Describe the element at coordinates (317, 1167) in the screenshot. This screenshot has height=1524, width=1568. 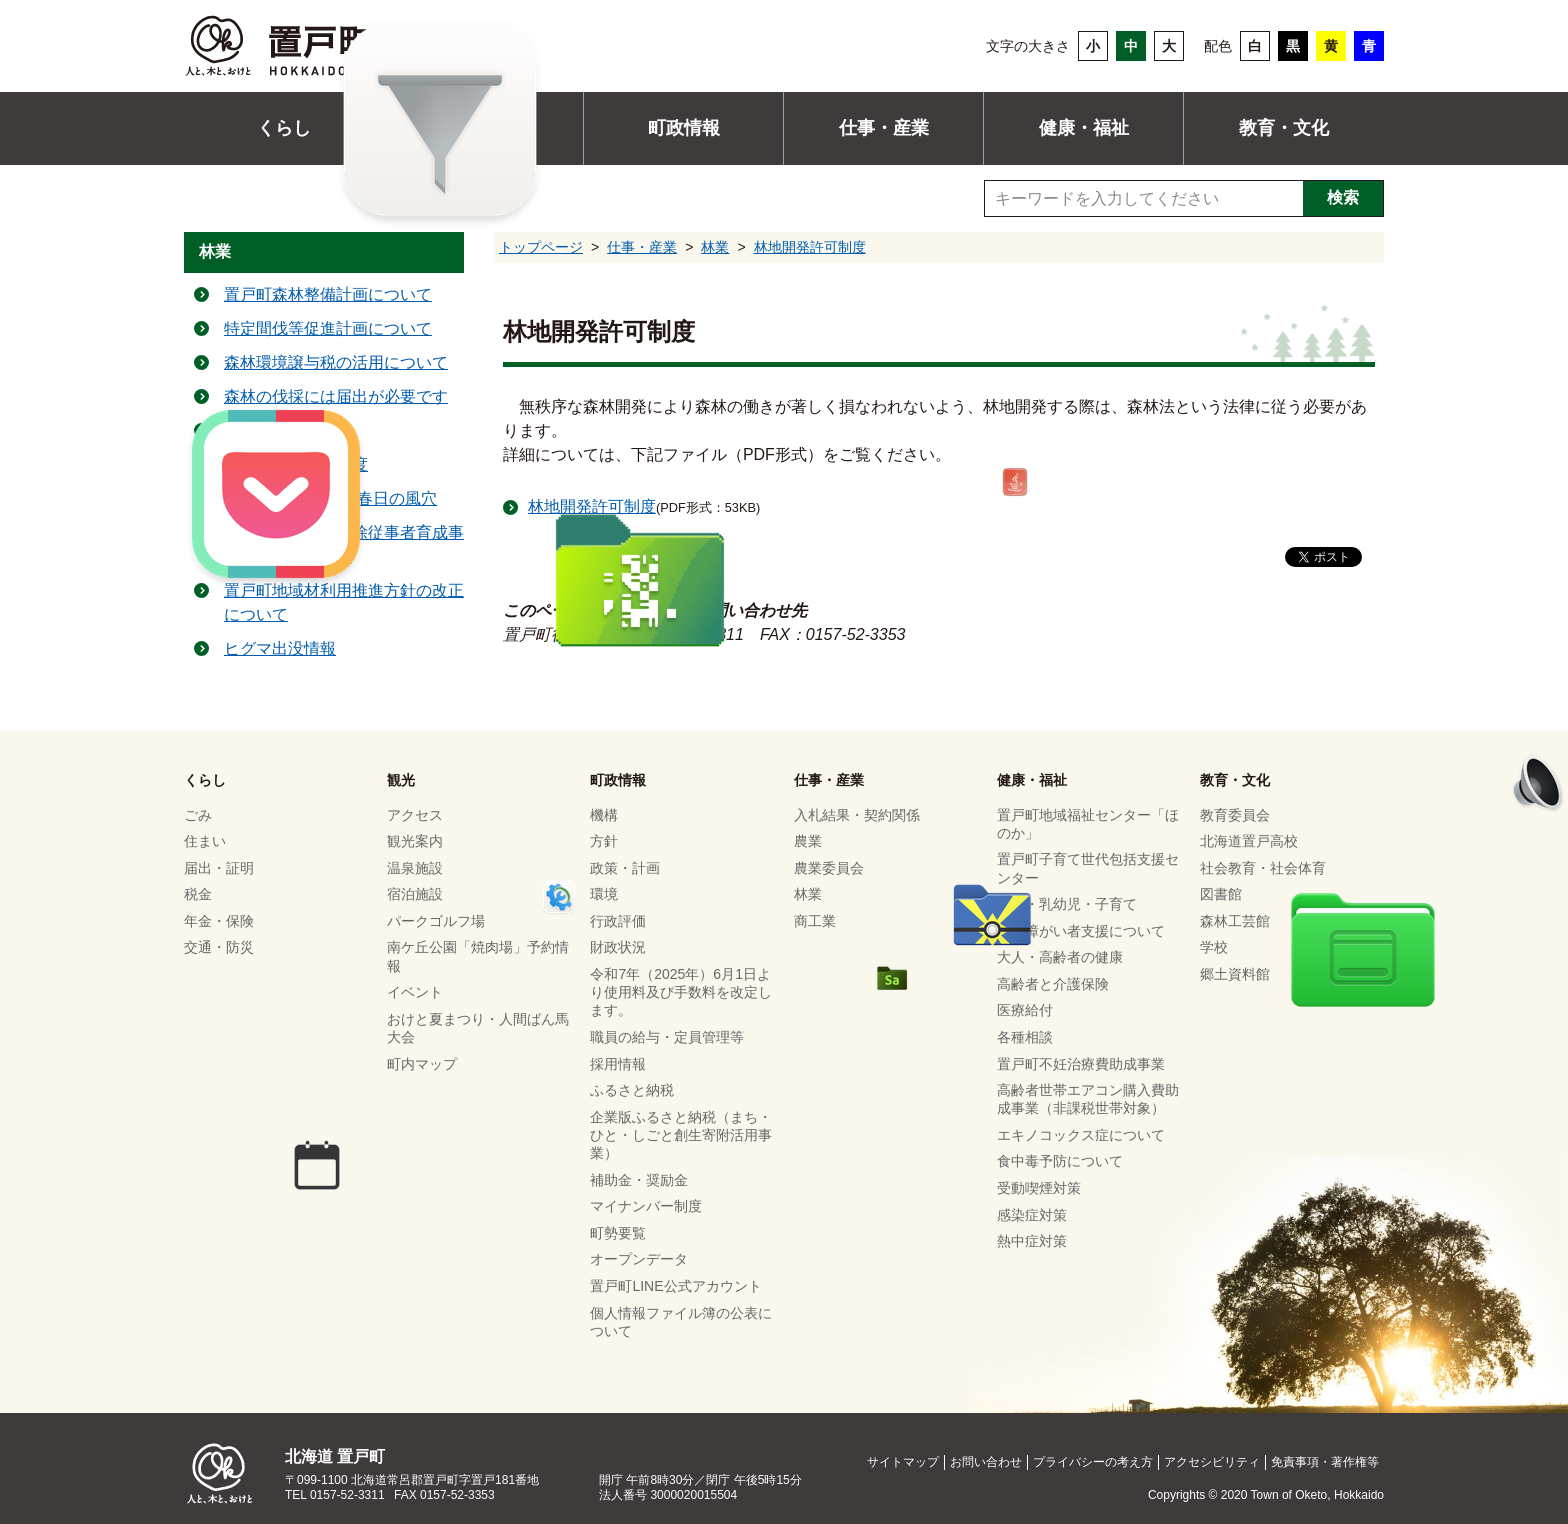
I see `open calendar app` at that location.